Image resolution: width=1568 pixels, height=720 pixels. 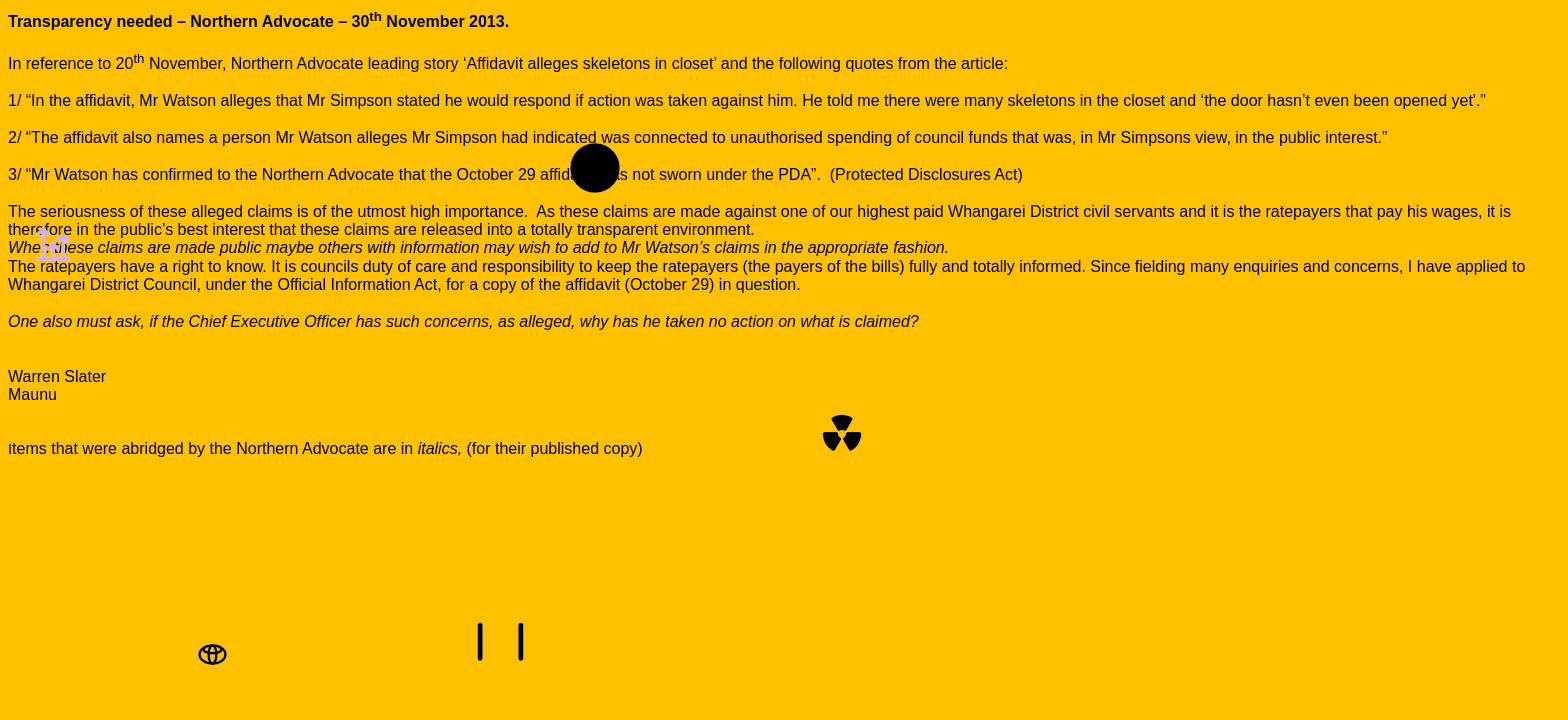 I want to click on close or dismiss a dialog, so click(x=595, y=168).